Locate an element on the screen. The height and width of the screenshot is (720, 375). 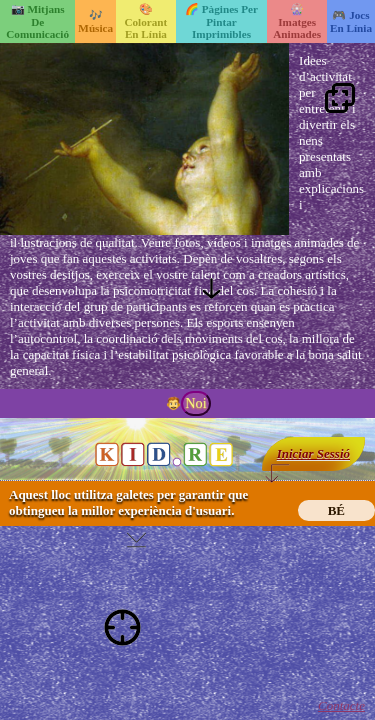
scroll down or view more content is located at coordinates (211, 288).